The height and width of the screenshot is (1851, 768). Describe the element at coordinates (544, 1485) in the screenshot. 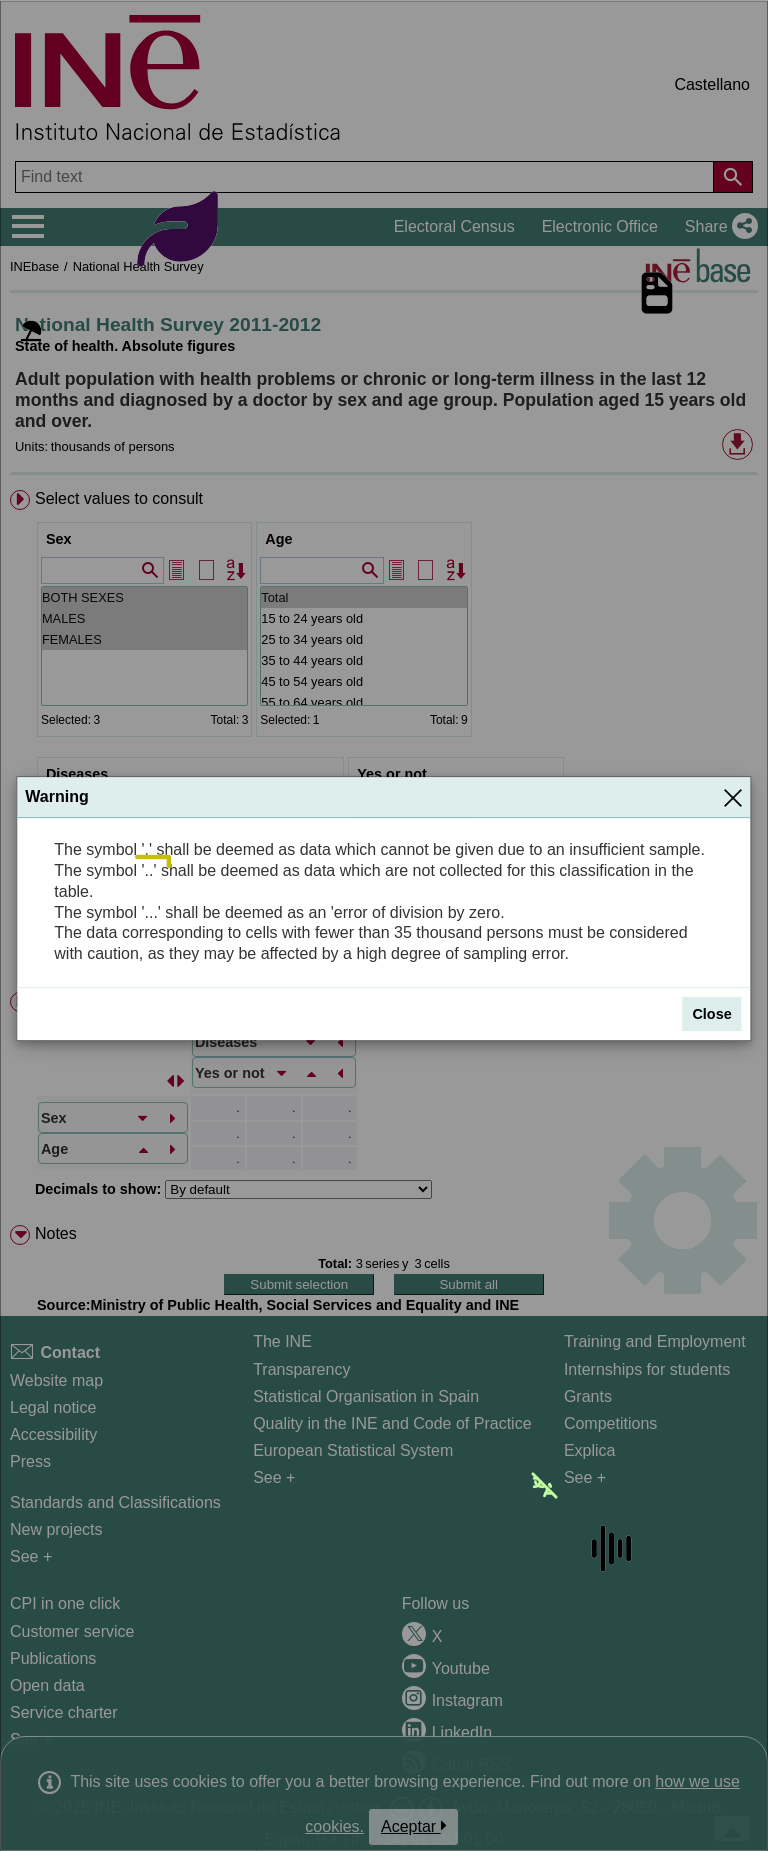

I see `disable translation or language features` at that location.